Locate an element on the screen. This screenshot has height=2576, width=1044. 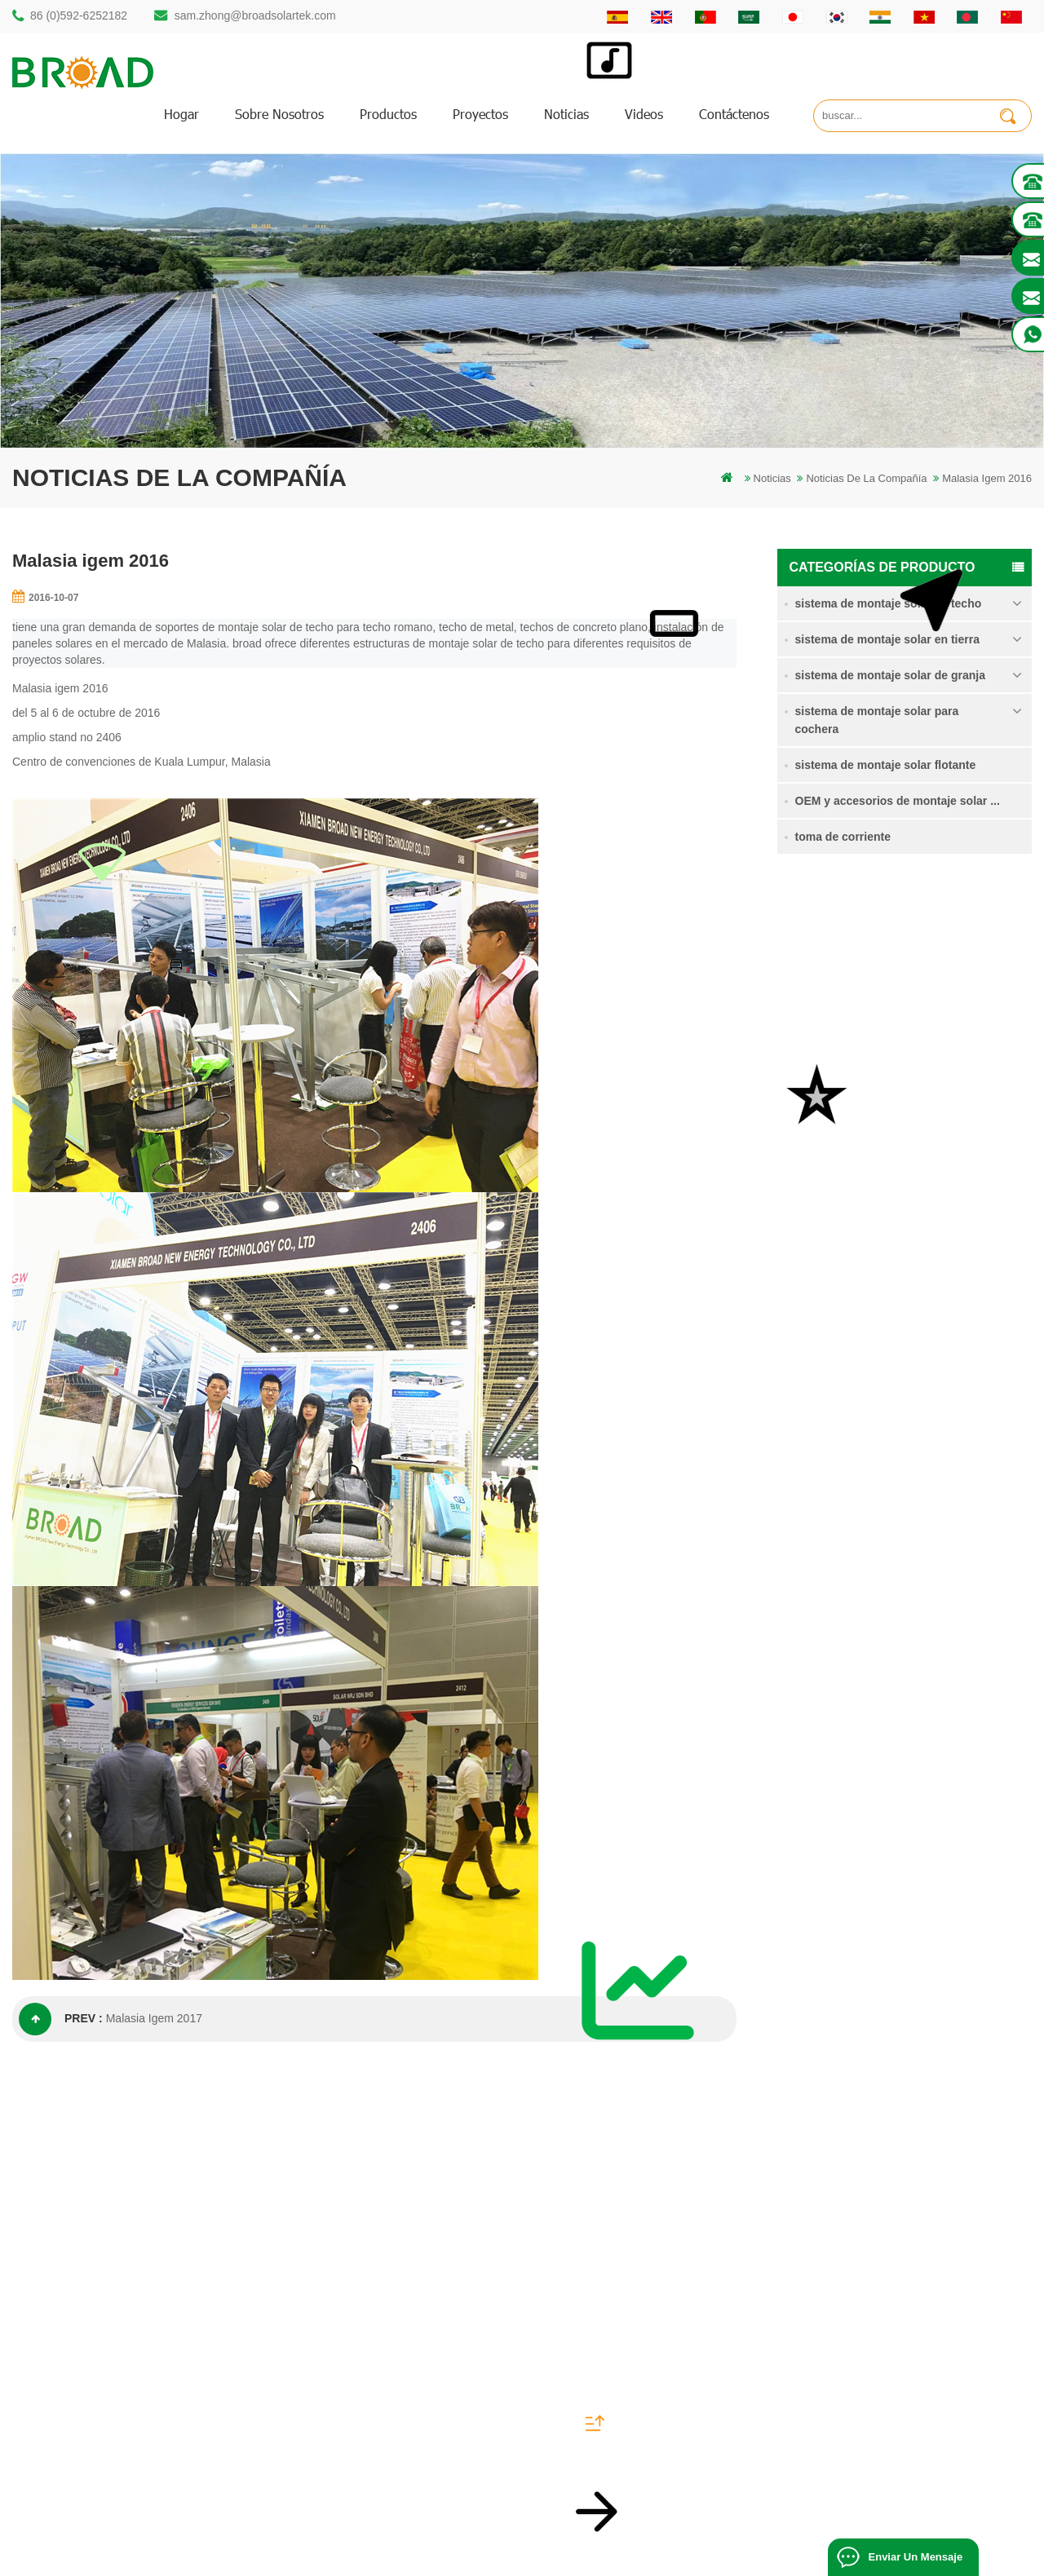
navigate to the next page or step is located at coordinates (597, 2512).